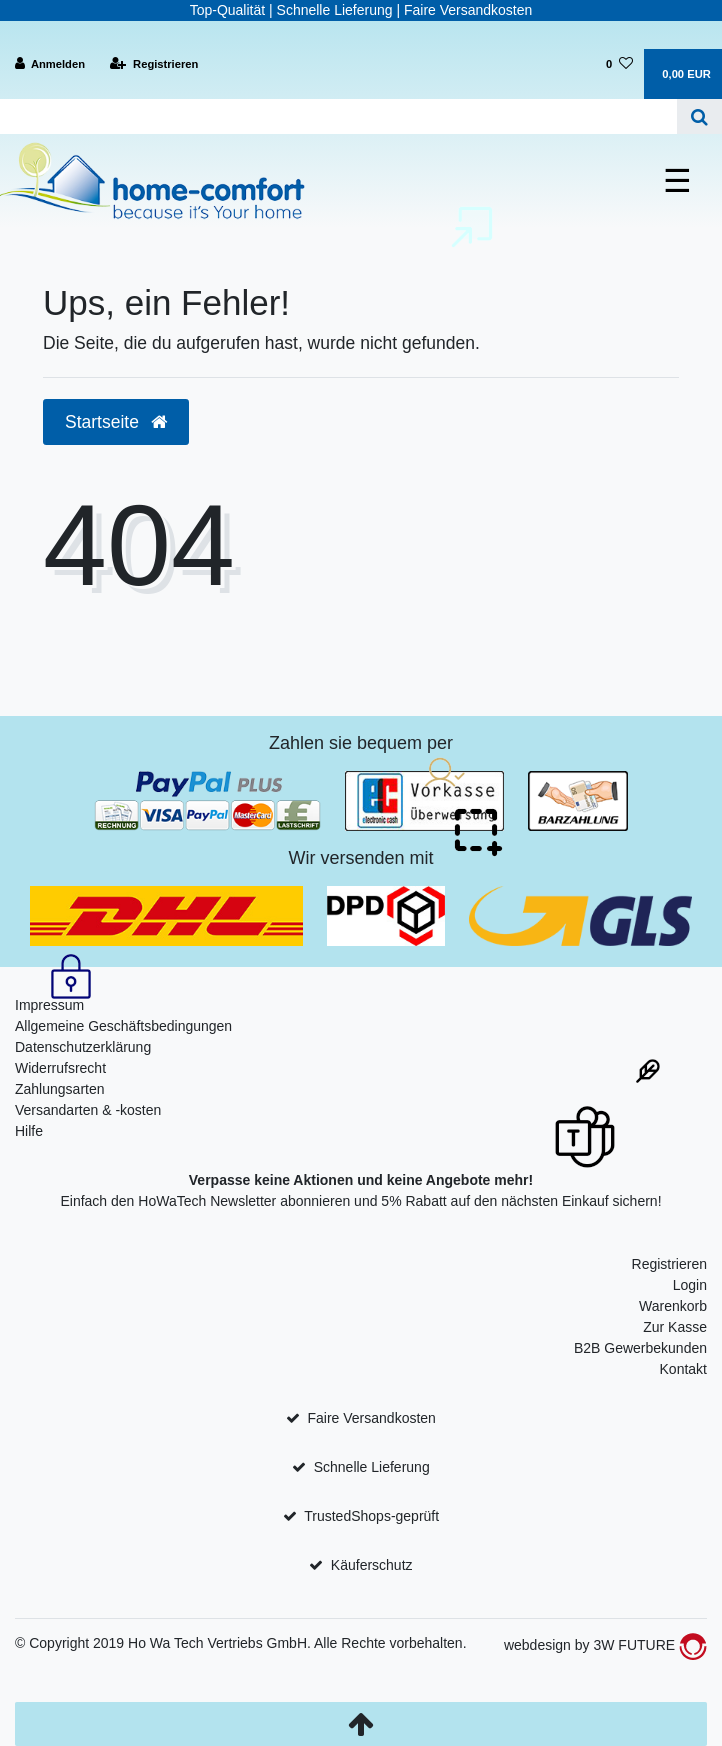 The image size is (722, 1746). What do you see at coordinates (585, 1138) in the screenshot?
I see `open microsoft teams` at bounding box center [585, 1138].